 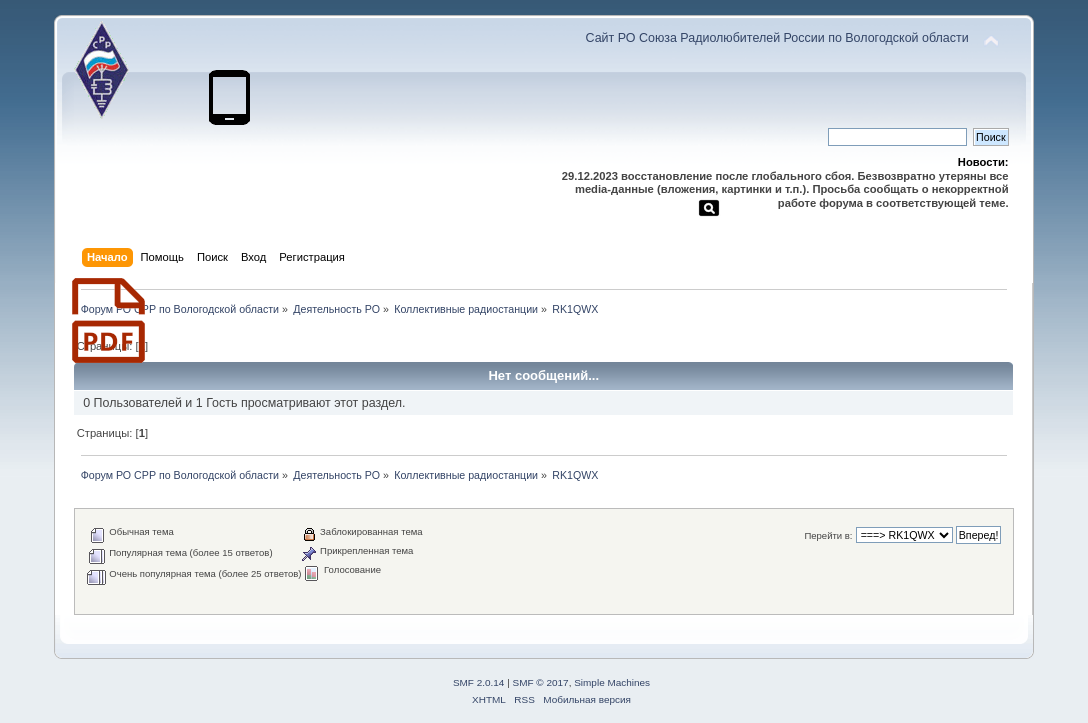 What do you see at coordinates (108, 320) in the screenshot?
I see `open a PDF document` at bounding box center [108, 320].